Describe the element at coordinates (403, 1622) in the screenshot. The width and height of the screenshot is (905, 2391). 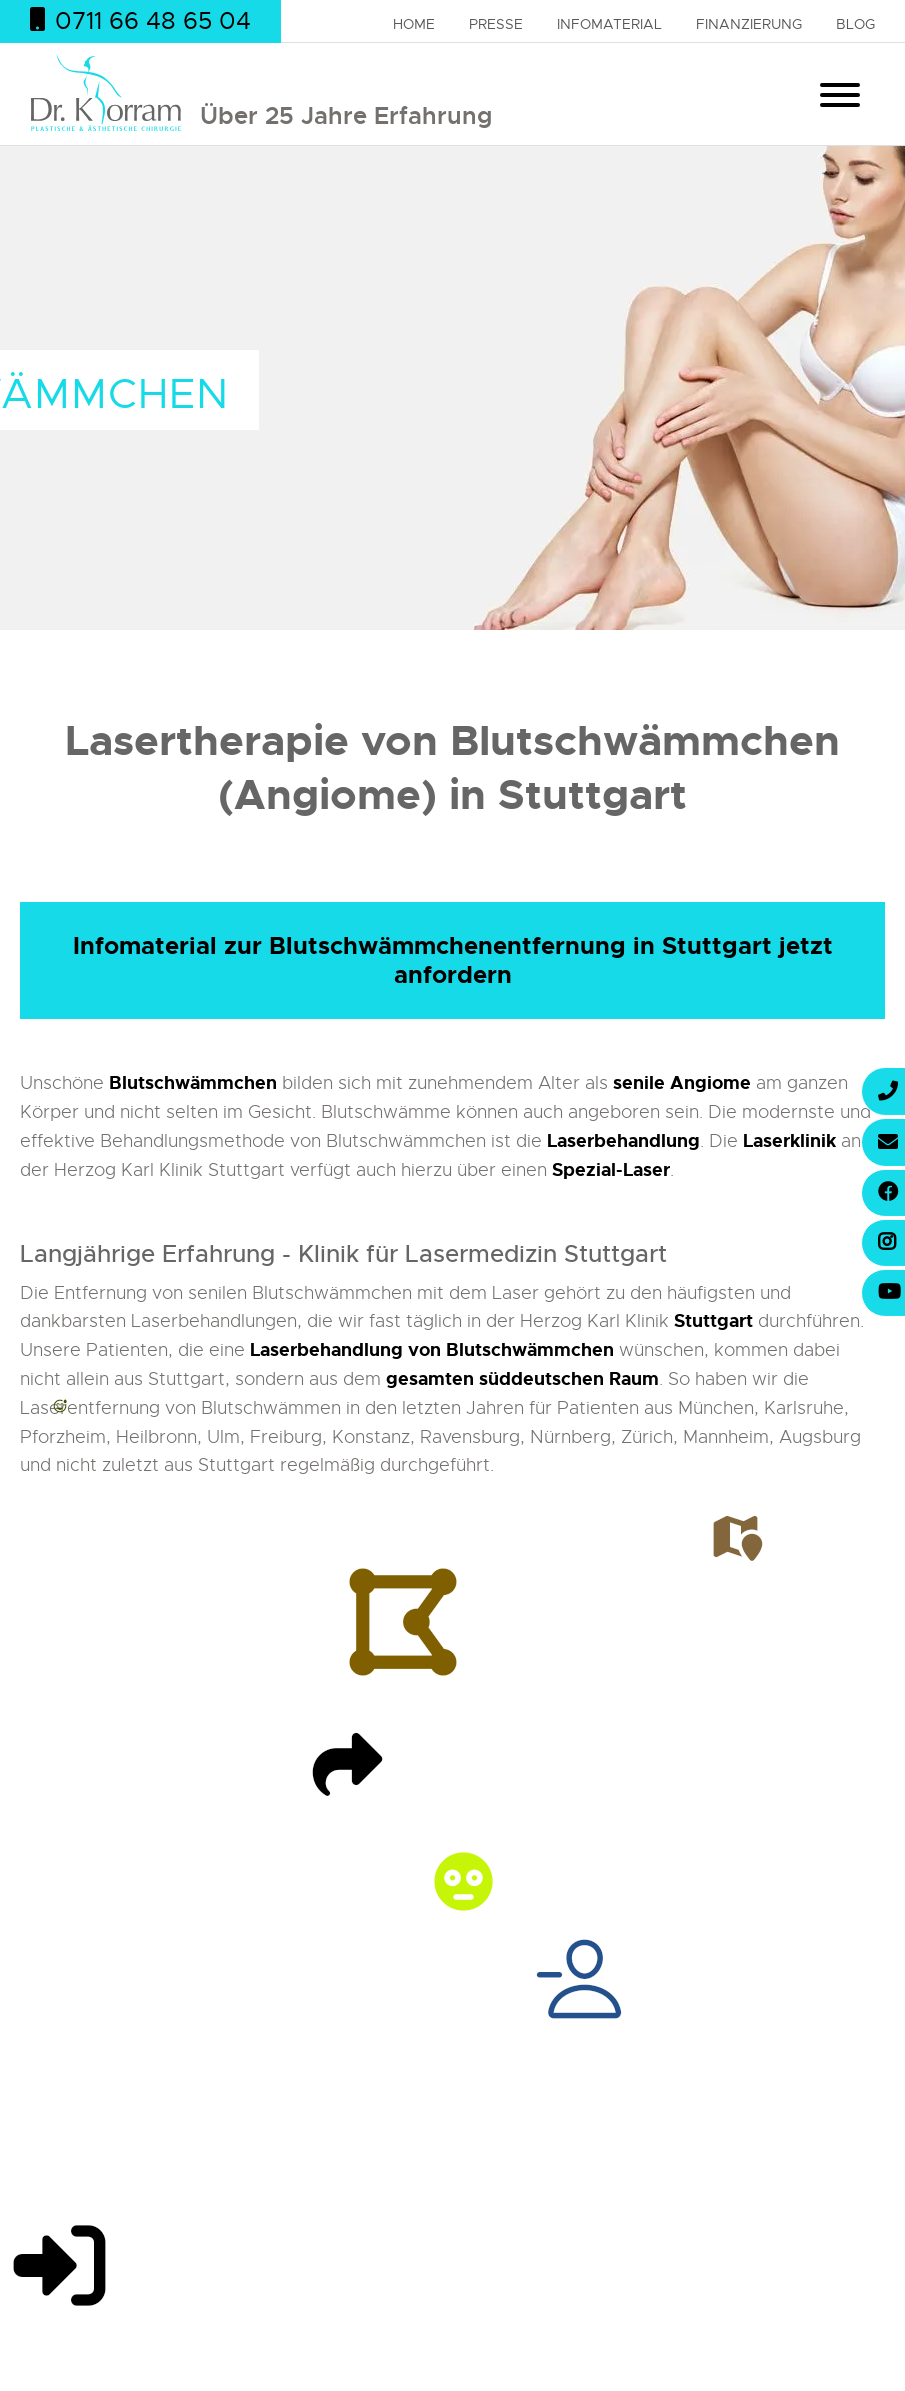
I see `create or edit vector polygon shape` at that location.